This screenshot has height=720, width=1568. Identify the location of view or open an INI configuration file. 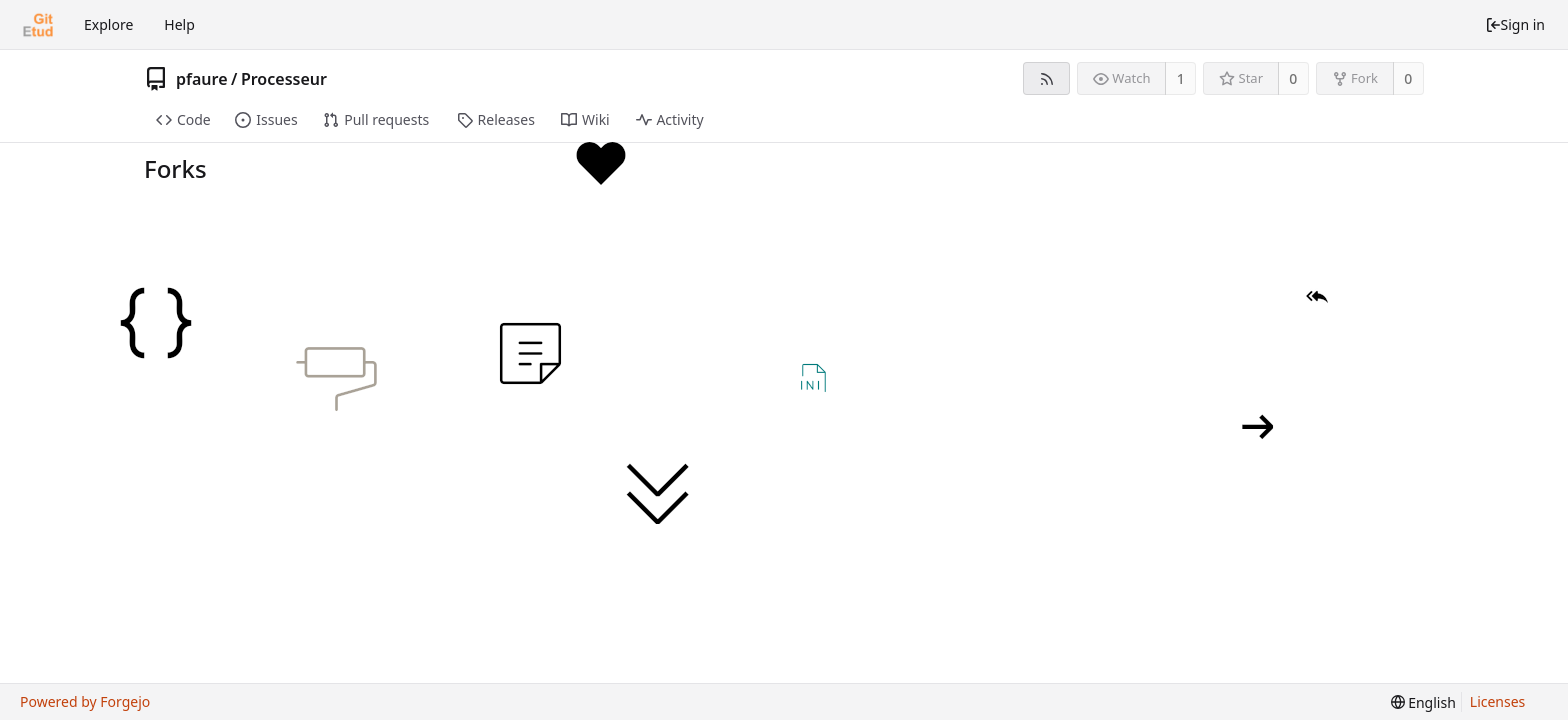
(814, 378).